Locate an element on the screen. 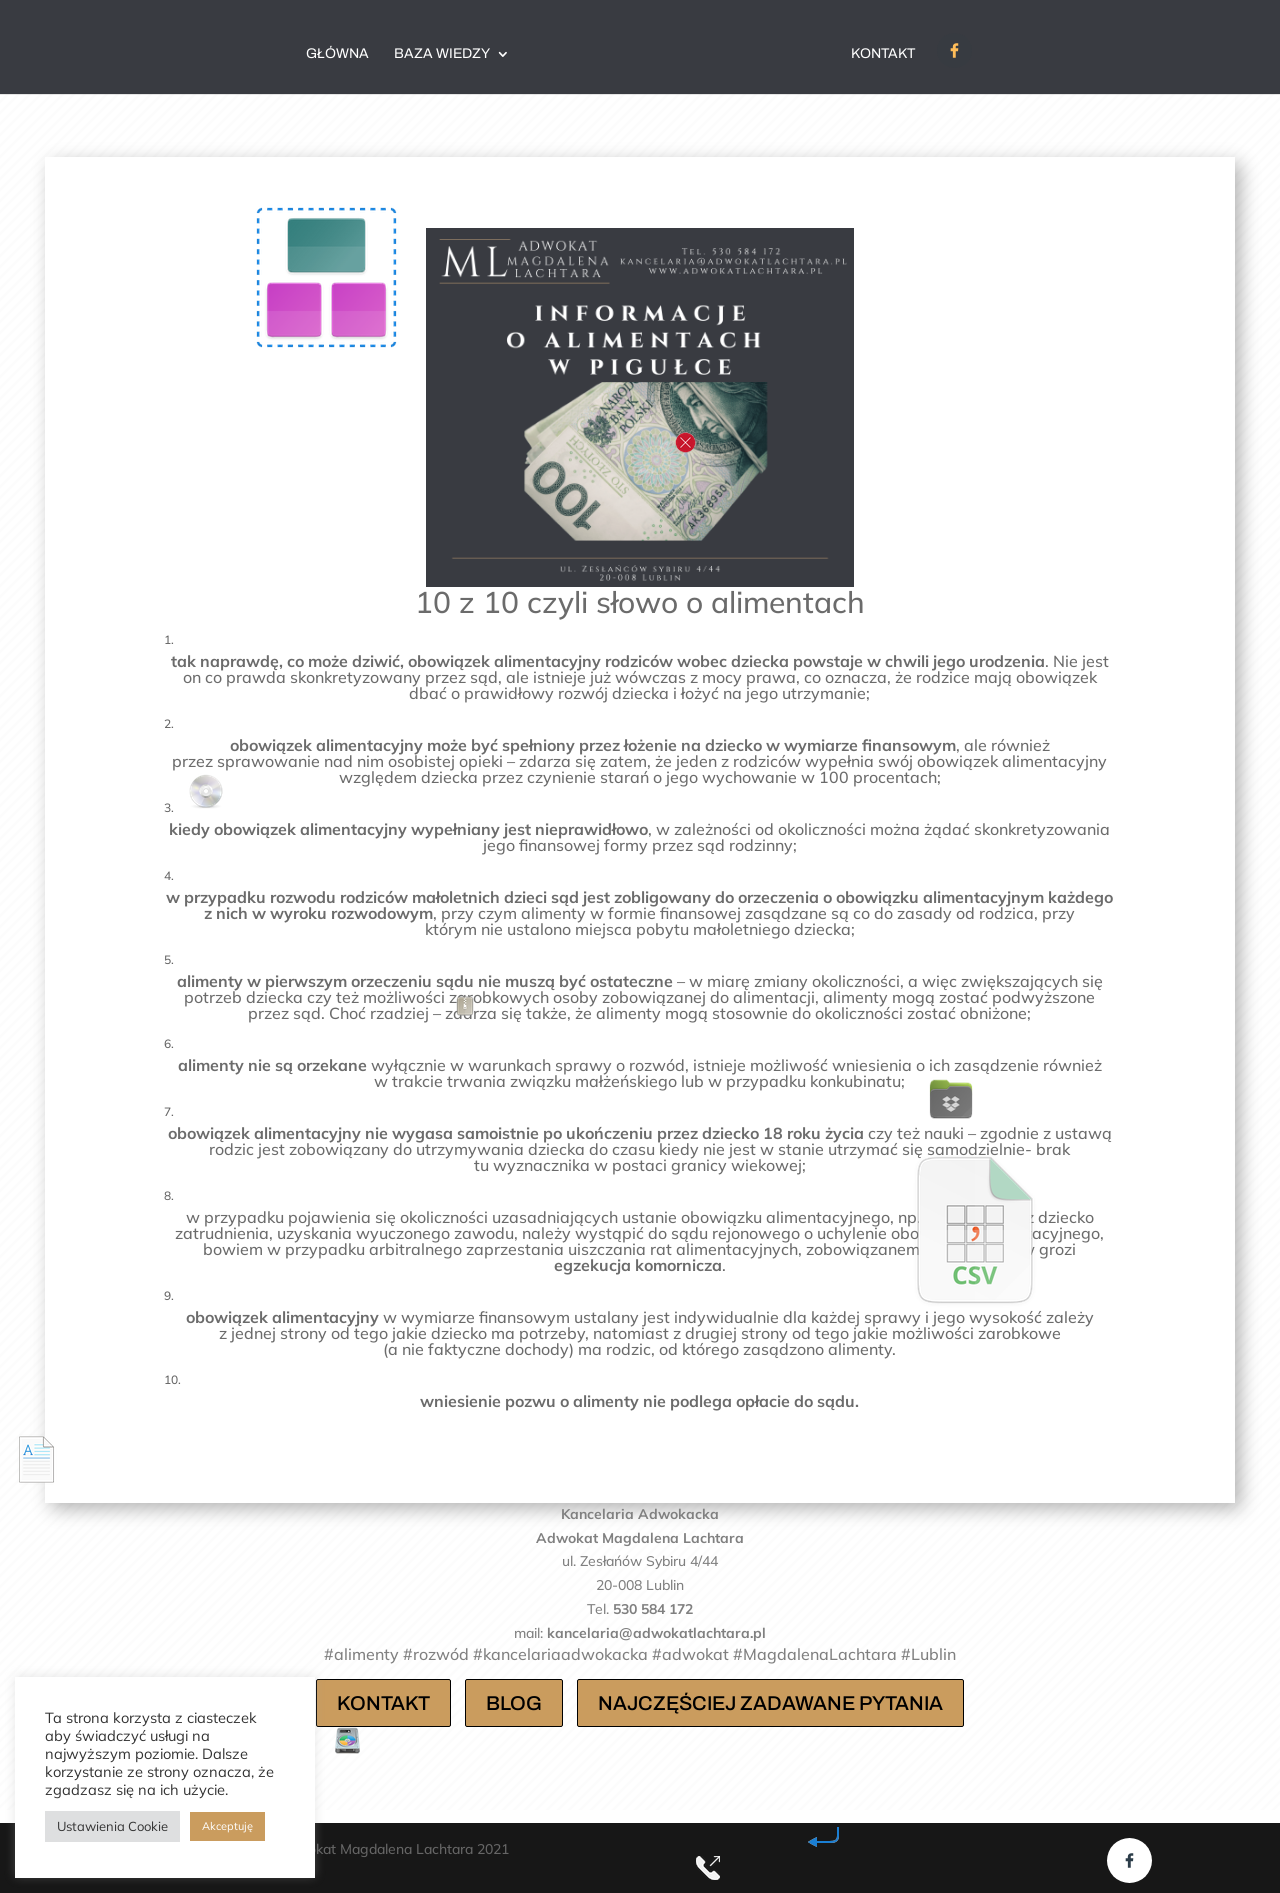  indicates an outgoing call was made is located at coordinates (708, 1868).